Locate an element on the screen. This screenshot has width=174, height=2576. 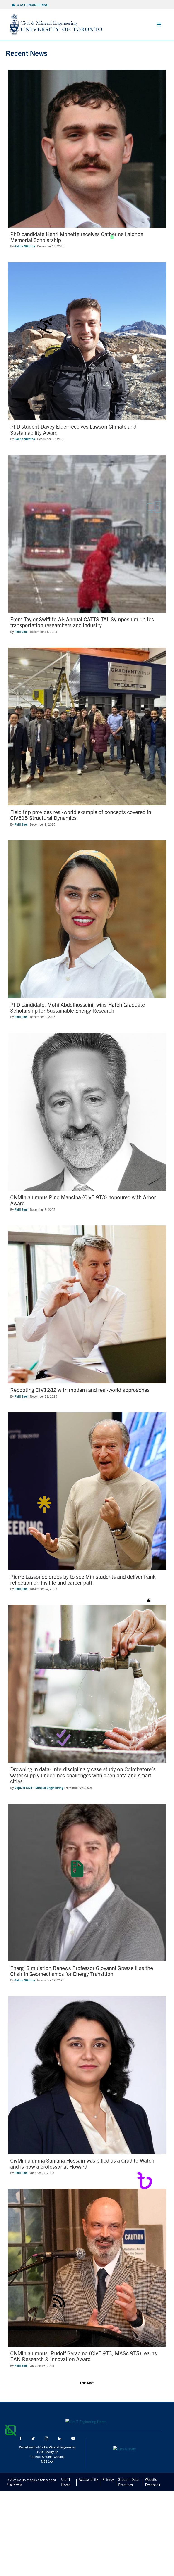
view or open a compressed archive file is located at coordinates (77, 1869).